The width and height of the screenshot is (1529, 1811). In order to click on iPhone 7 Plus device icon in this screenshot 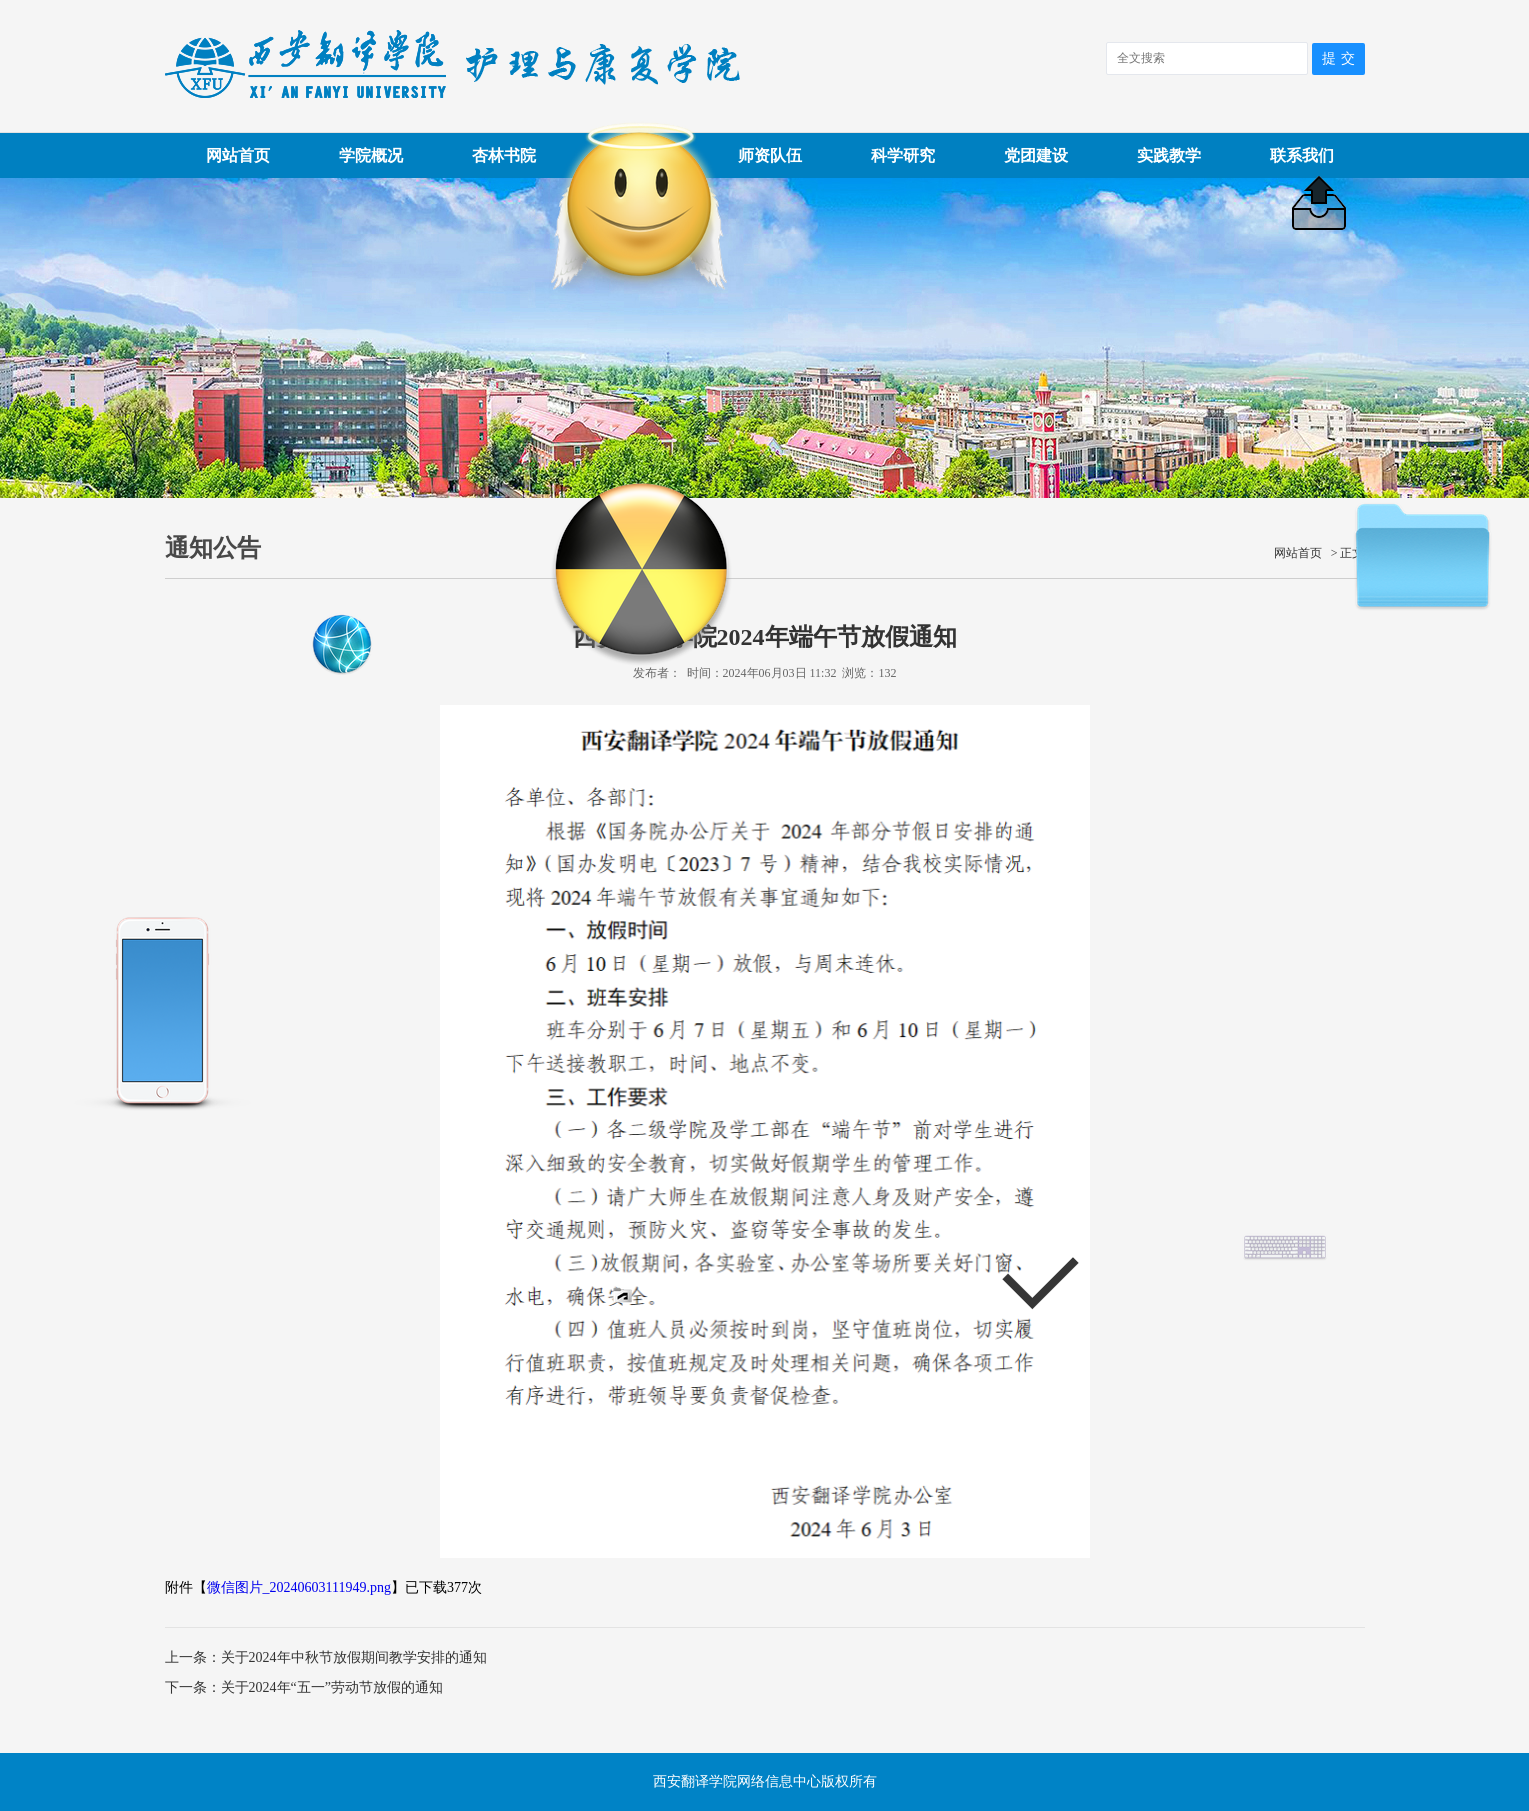, I will do `click(162, 1013)`.